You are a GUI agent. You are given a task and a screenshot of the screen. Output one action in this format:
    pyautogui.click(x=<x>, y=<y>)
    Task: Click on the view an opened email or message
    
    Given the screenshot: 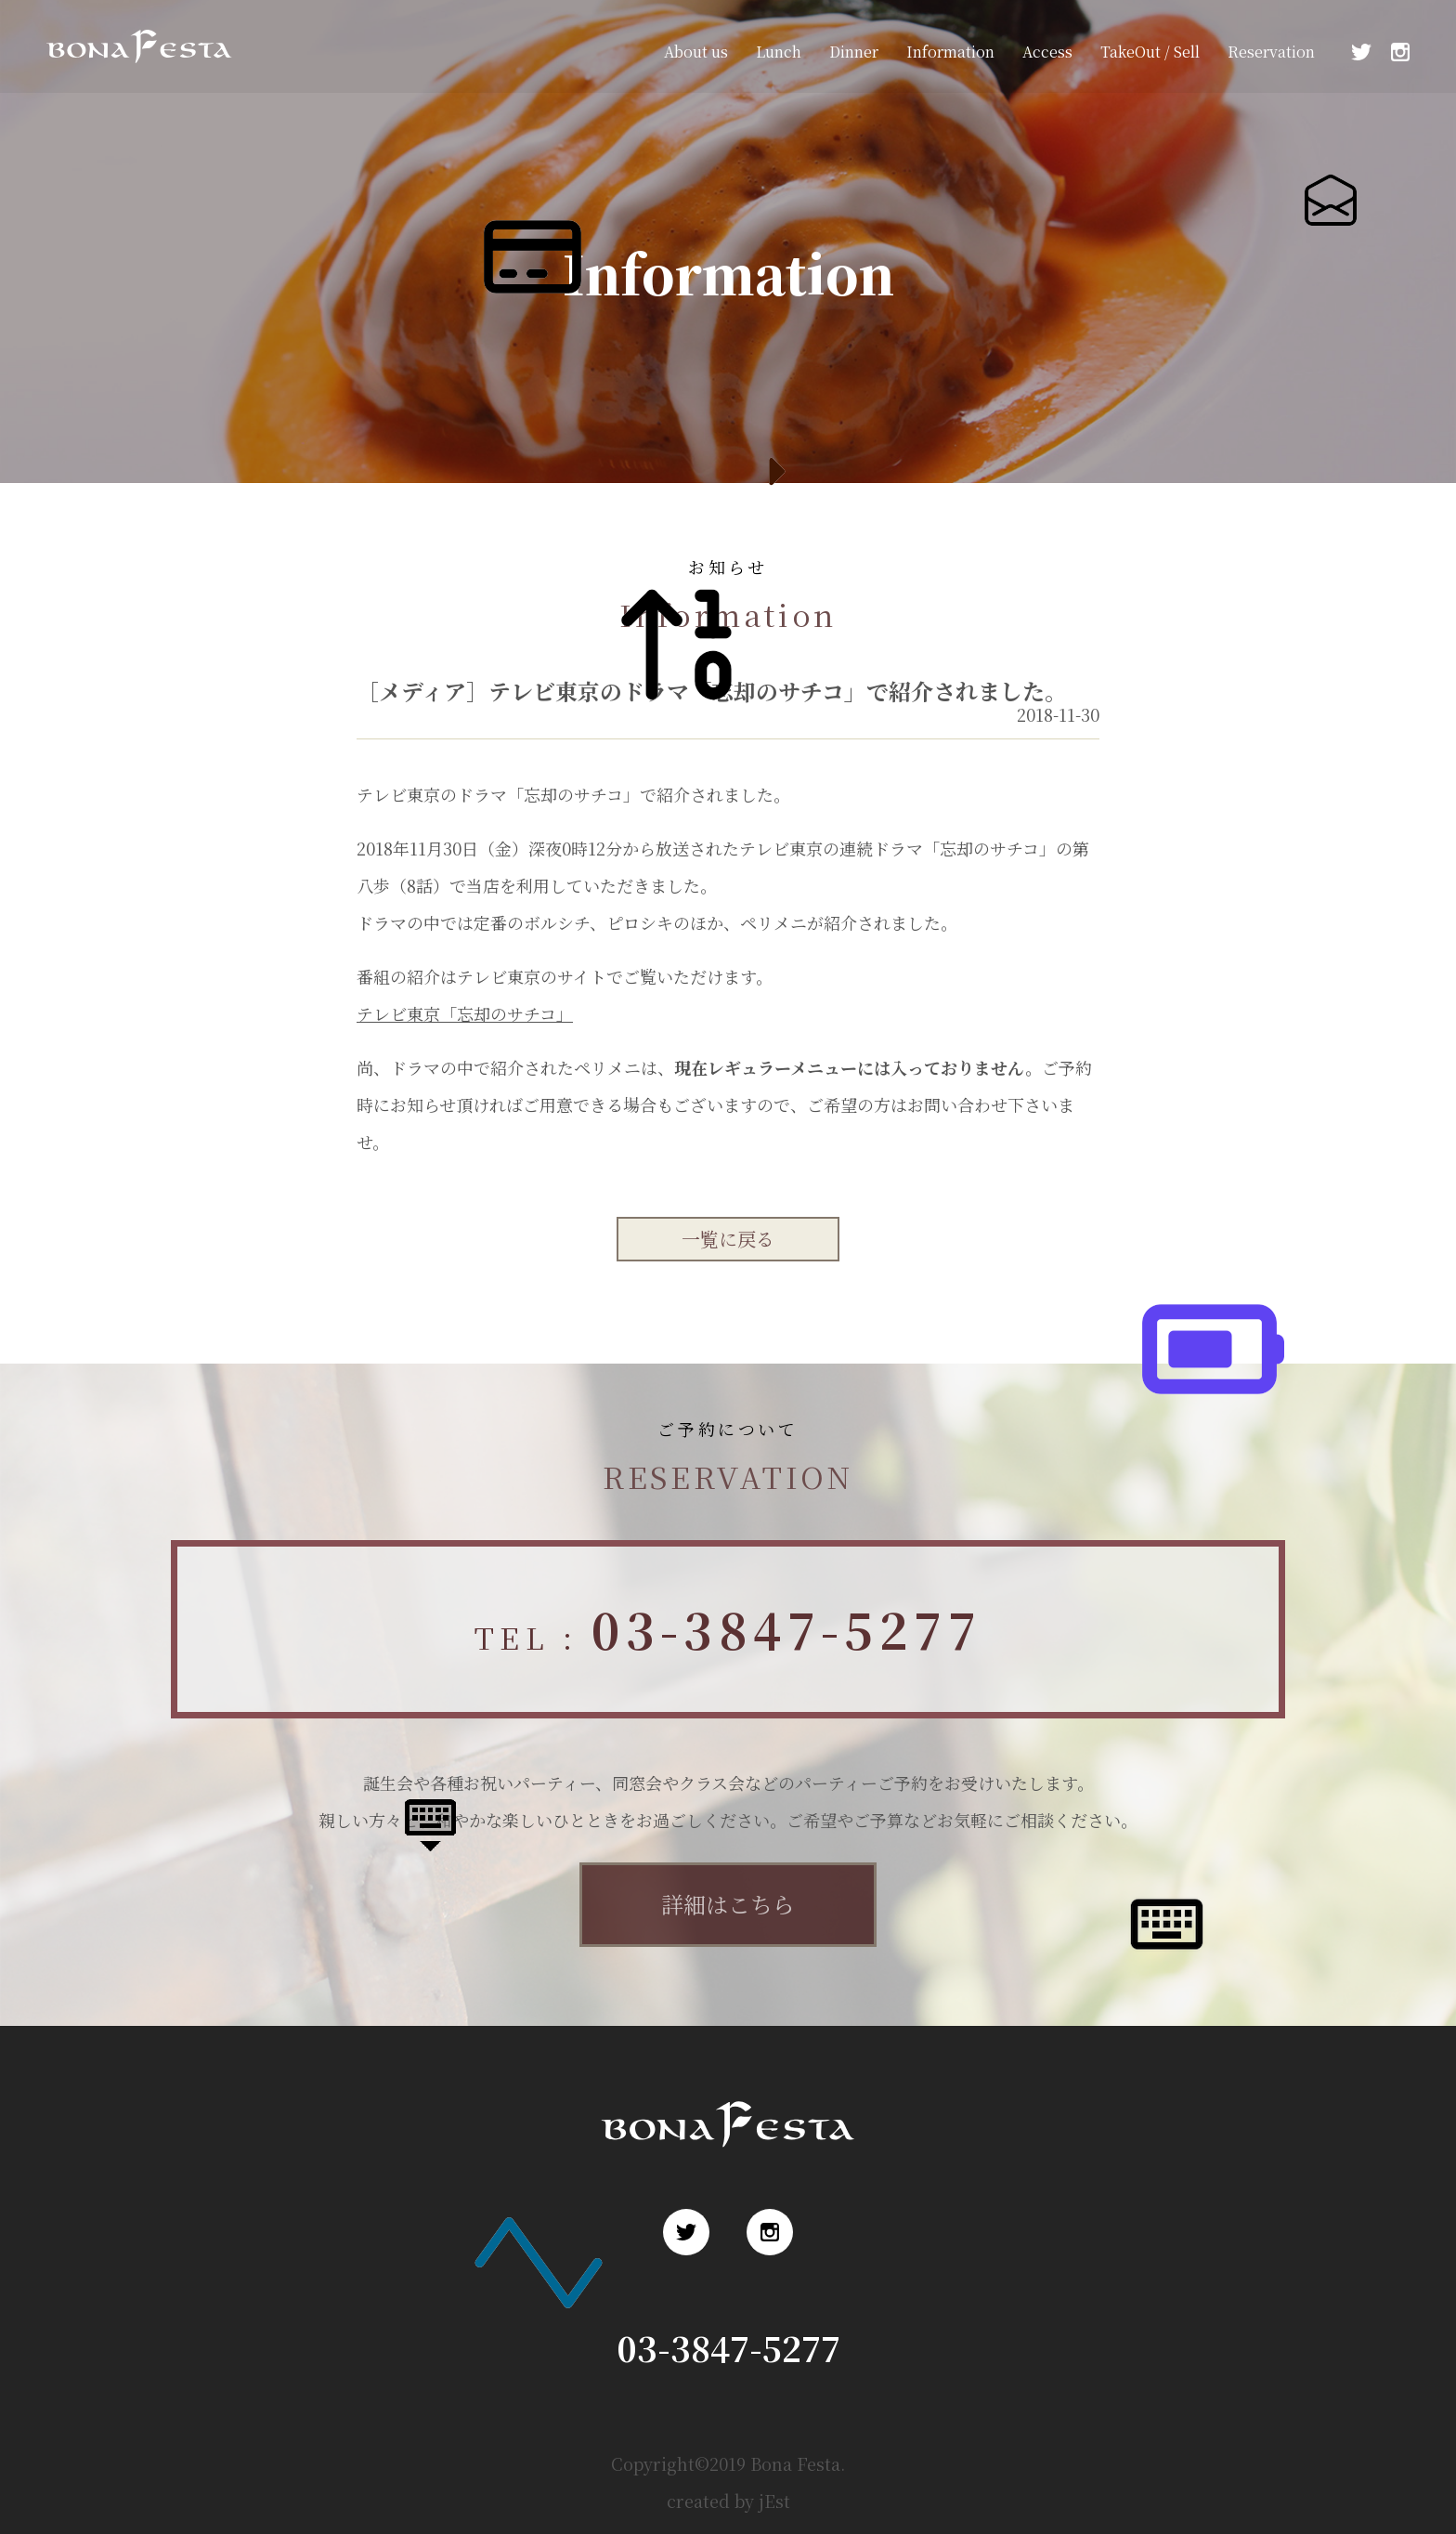 What is the action you would take?
    pyautogui.click(x=1331, y=200)
    